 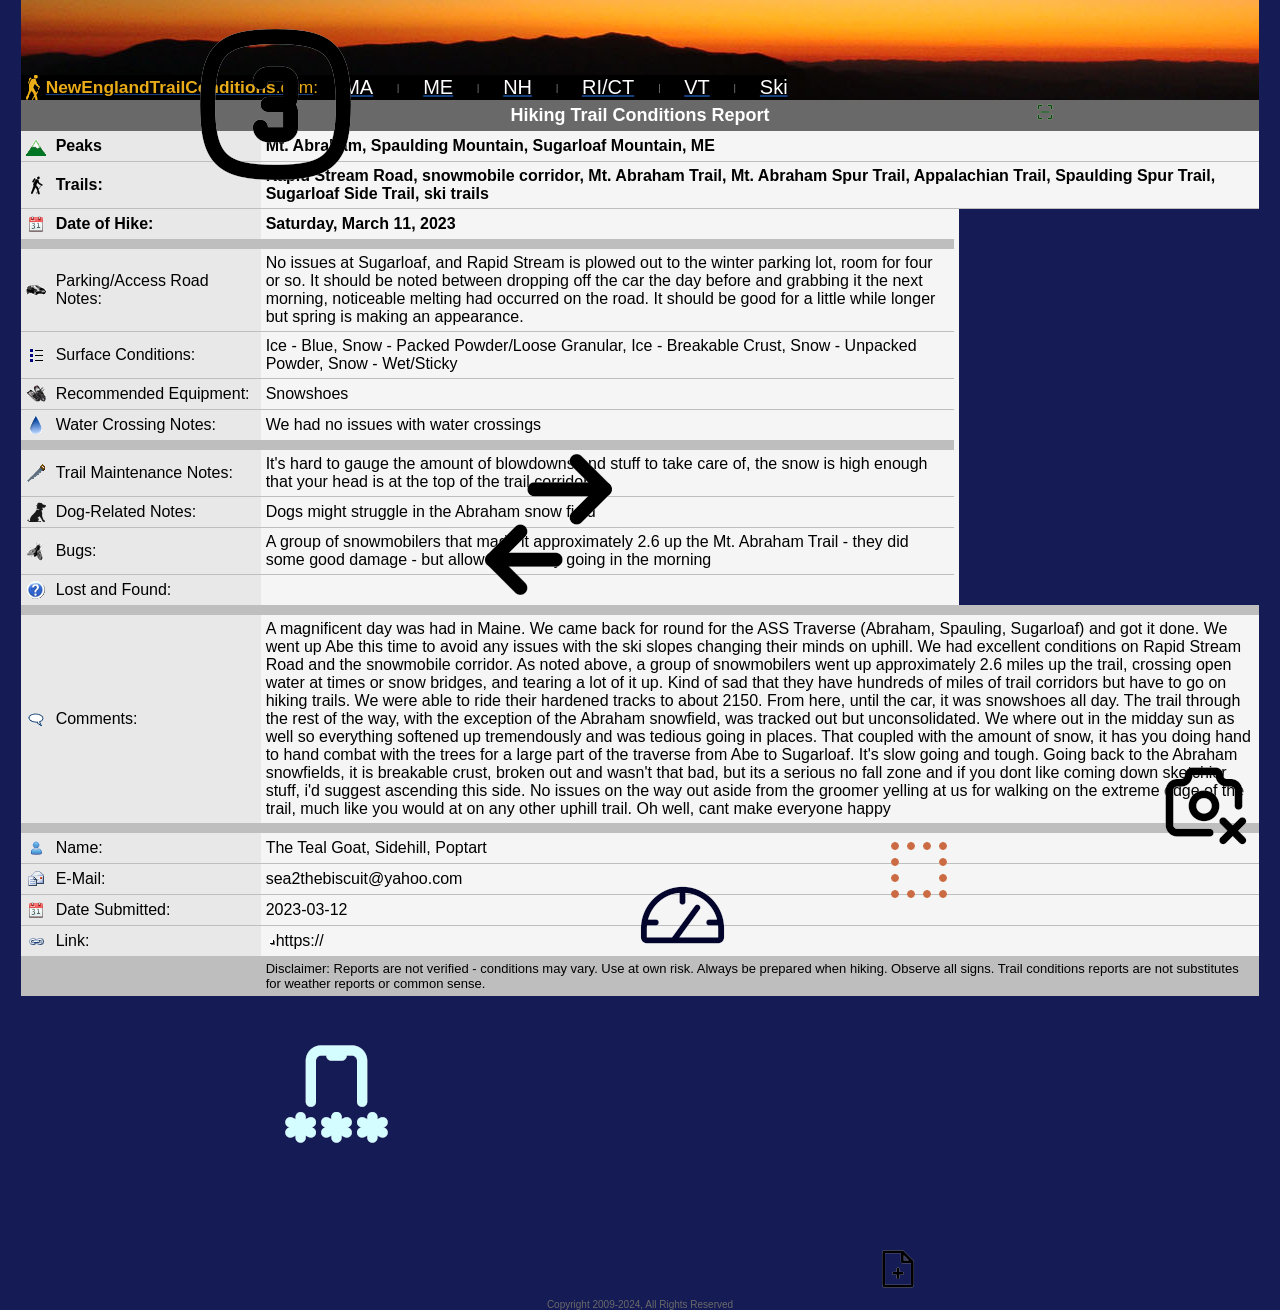 I want to click on scan a barcode or QR code, so click(x=1045, y=112).